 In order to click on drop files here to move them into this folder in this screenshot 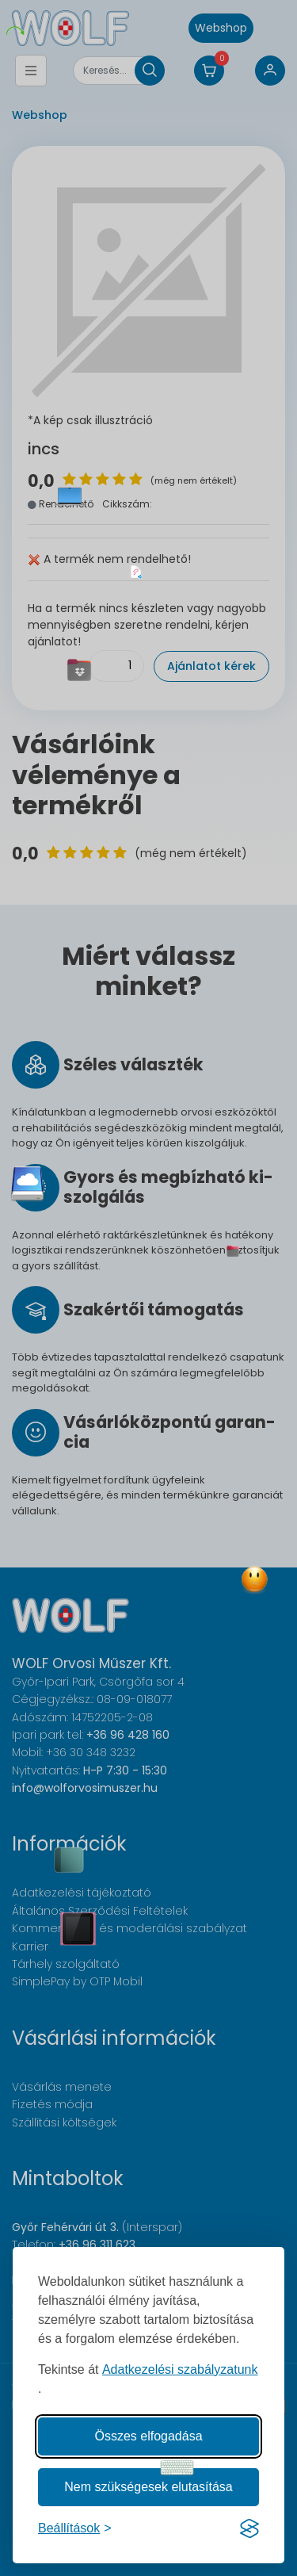, I will do `click(233, 1251)`.